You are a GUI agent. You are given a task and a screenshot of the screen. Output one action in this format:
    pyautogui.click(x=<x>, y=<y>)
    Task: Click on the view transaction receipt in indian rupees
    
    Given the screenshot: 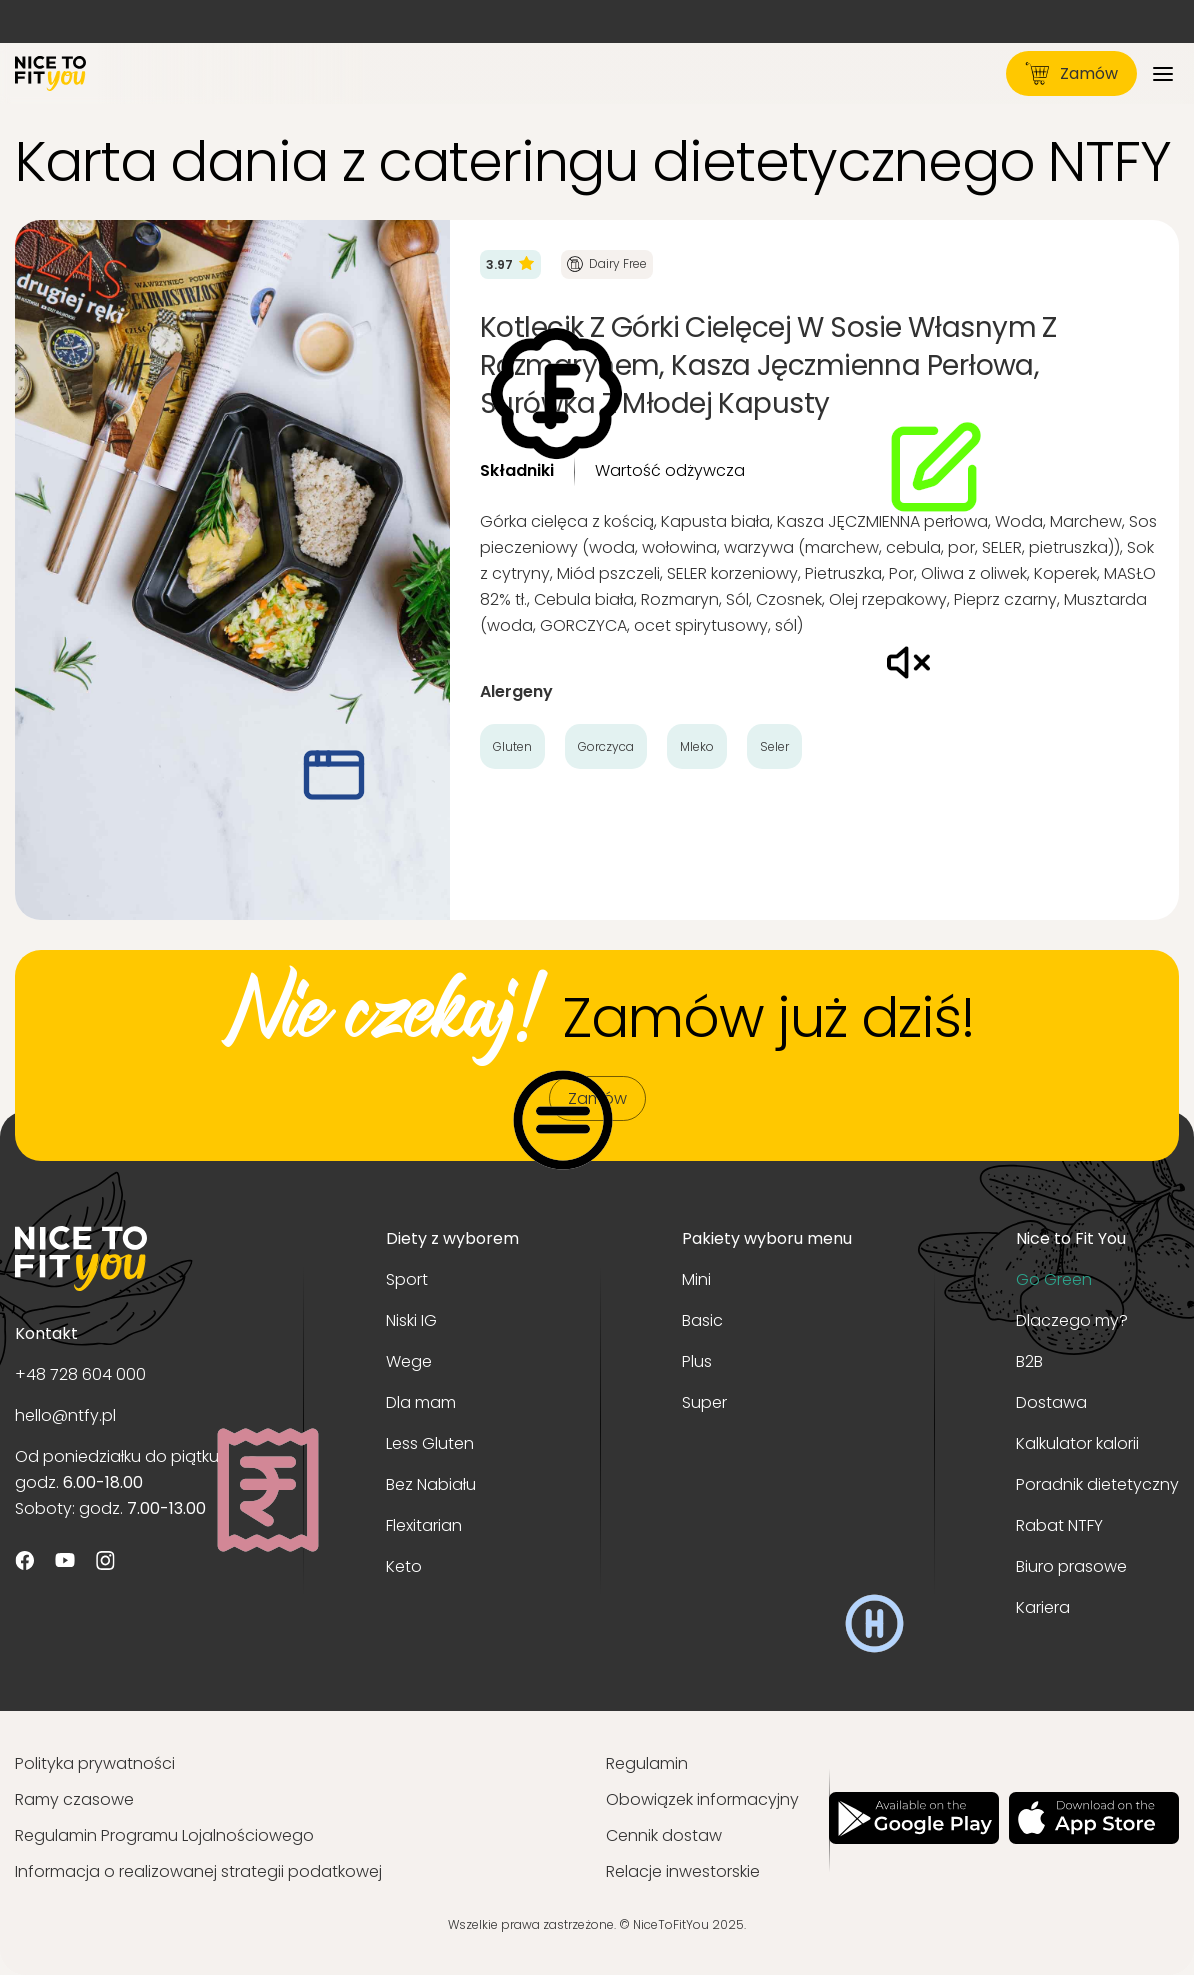 What is the action you would take?
    pyautogui.click(x=268, y=1490)
    